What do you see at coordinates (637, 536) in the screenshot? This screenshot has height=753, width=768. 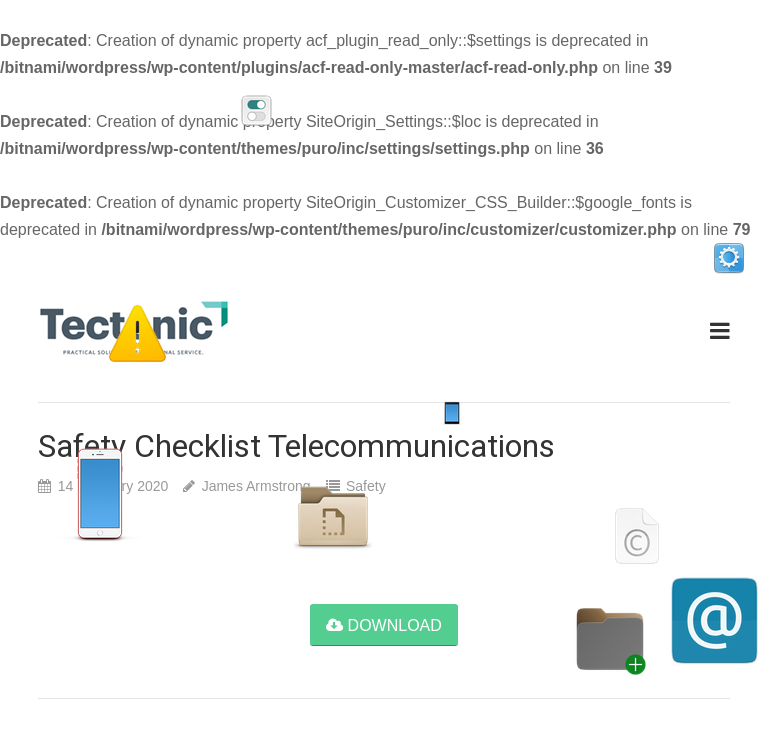 I see `indicates a file with copyright protection` at bounding box center [637, 536].